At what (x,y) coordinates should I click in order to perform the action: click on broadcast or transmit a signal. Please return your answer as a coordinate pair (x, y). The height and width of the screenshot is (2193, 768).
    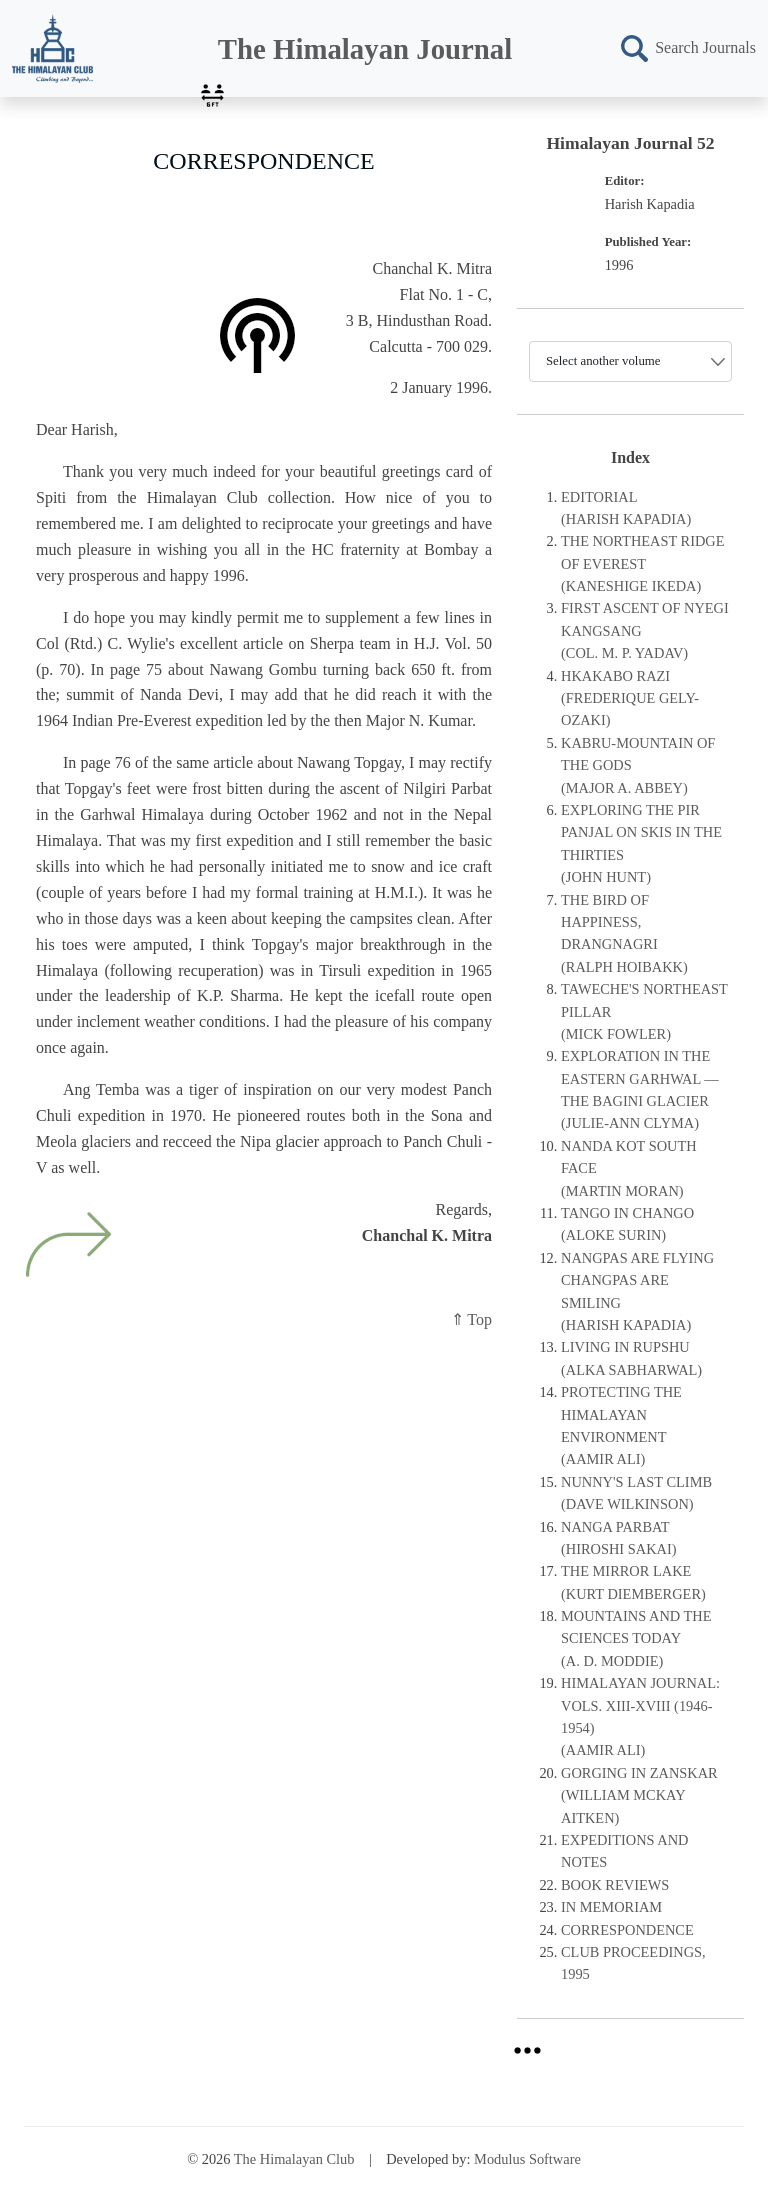
    Looking at the image, I should click on (257, 335).